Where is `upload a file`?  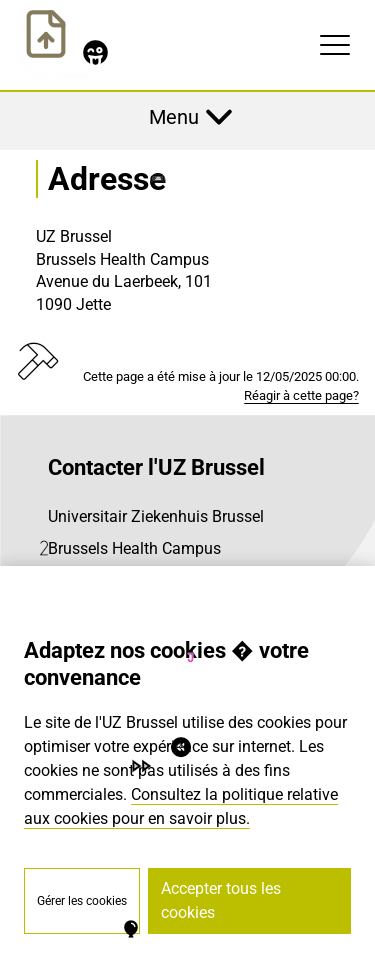
upload a file is located at coordinates (46, 34).